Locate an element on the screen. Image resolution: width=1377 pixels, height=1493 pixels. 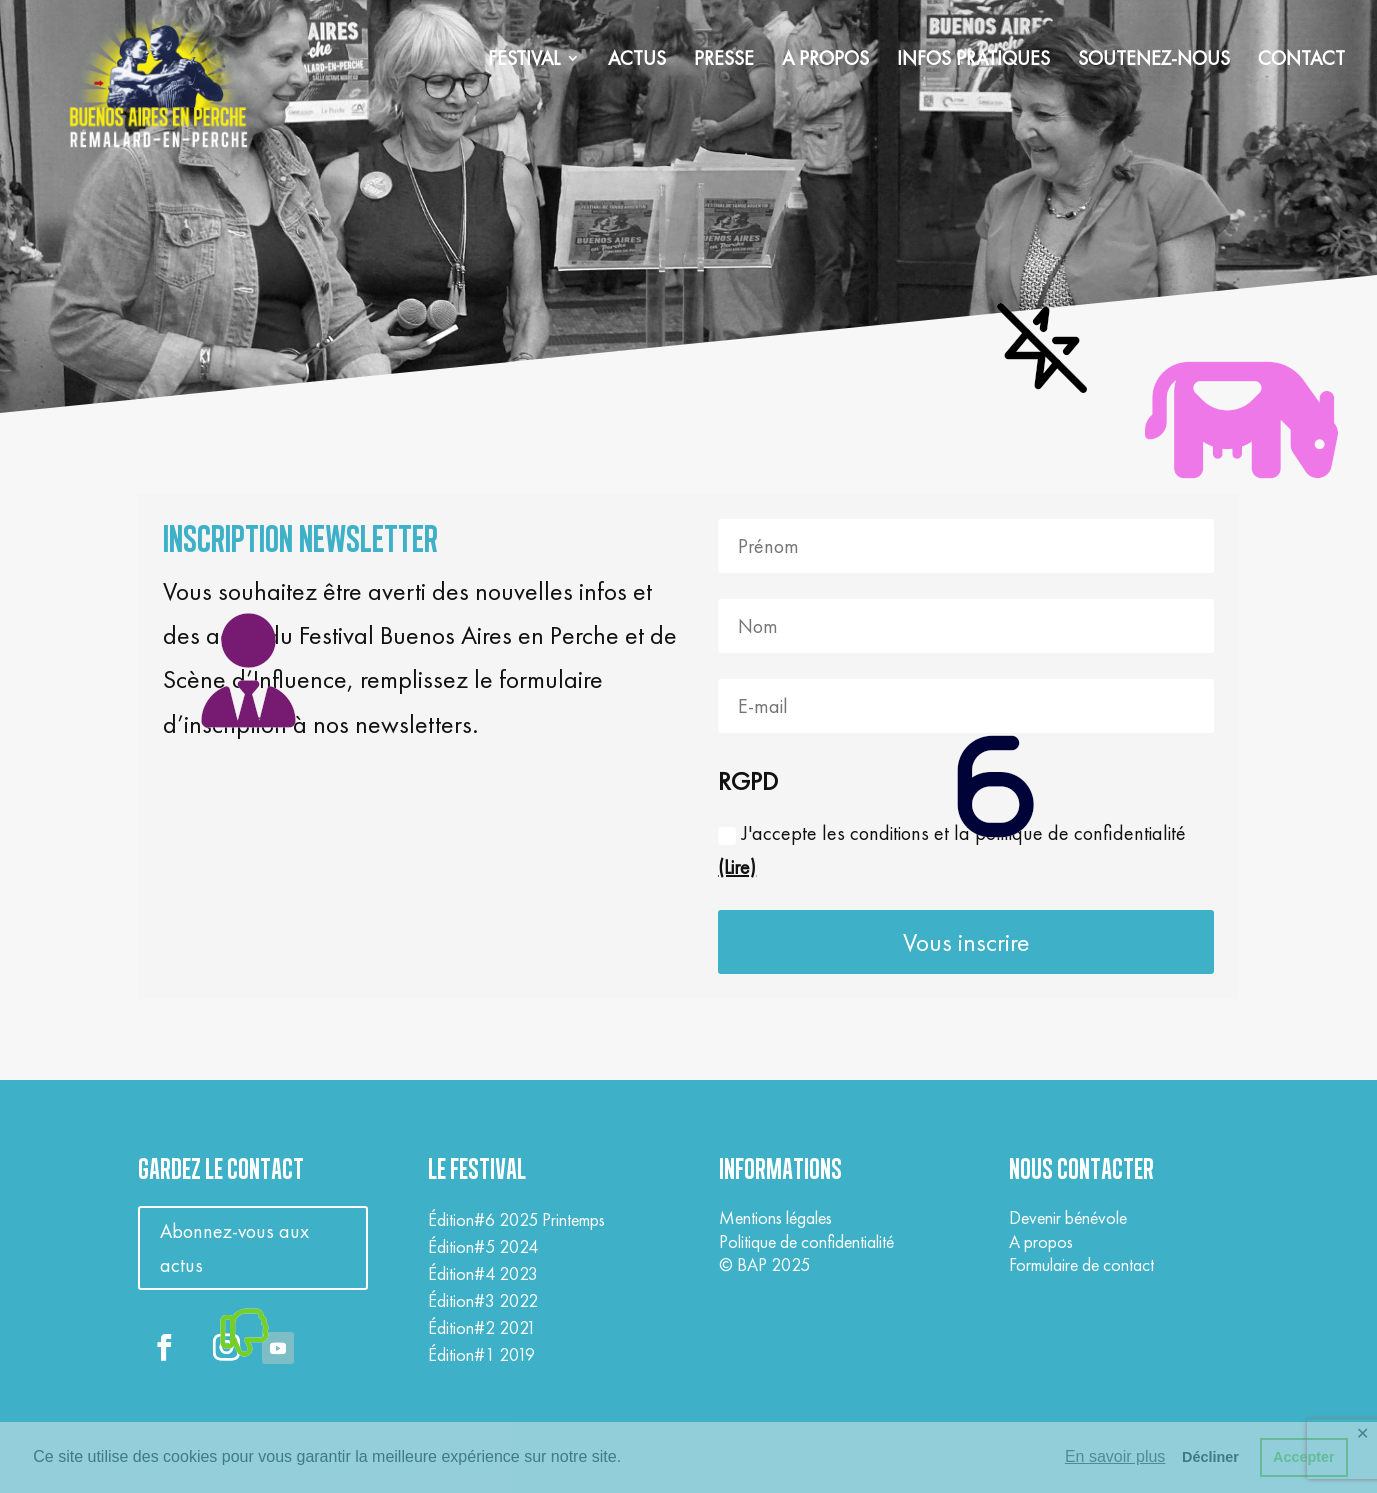
indicates the number six in a list or count is located at coordinates (997, 786).